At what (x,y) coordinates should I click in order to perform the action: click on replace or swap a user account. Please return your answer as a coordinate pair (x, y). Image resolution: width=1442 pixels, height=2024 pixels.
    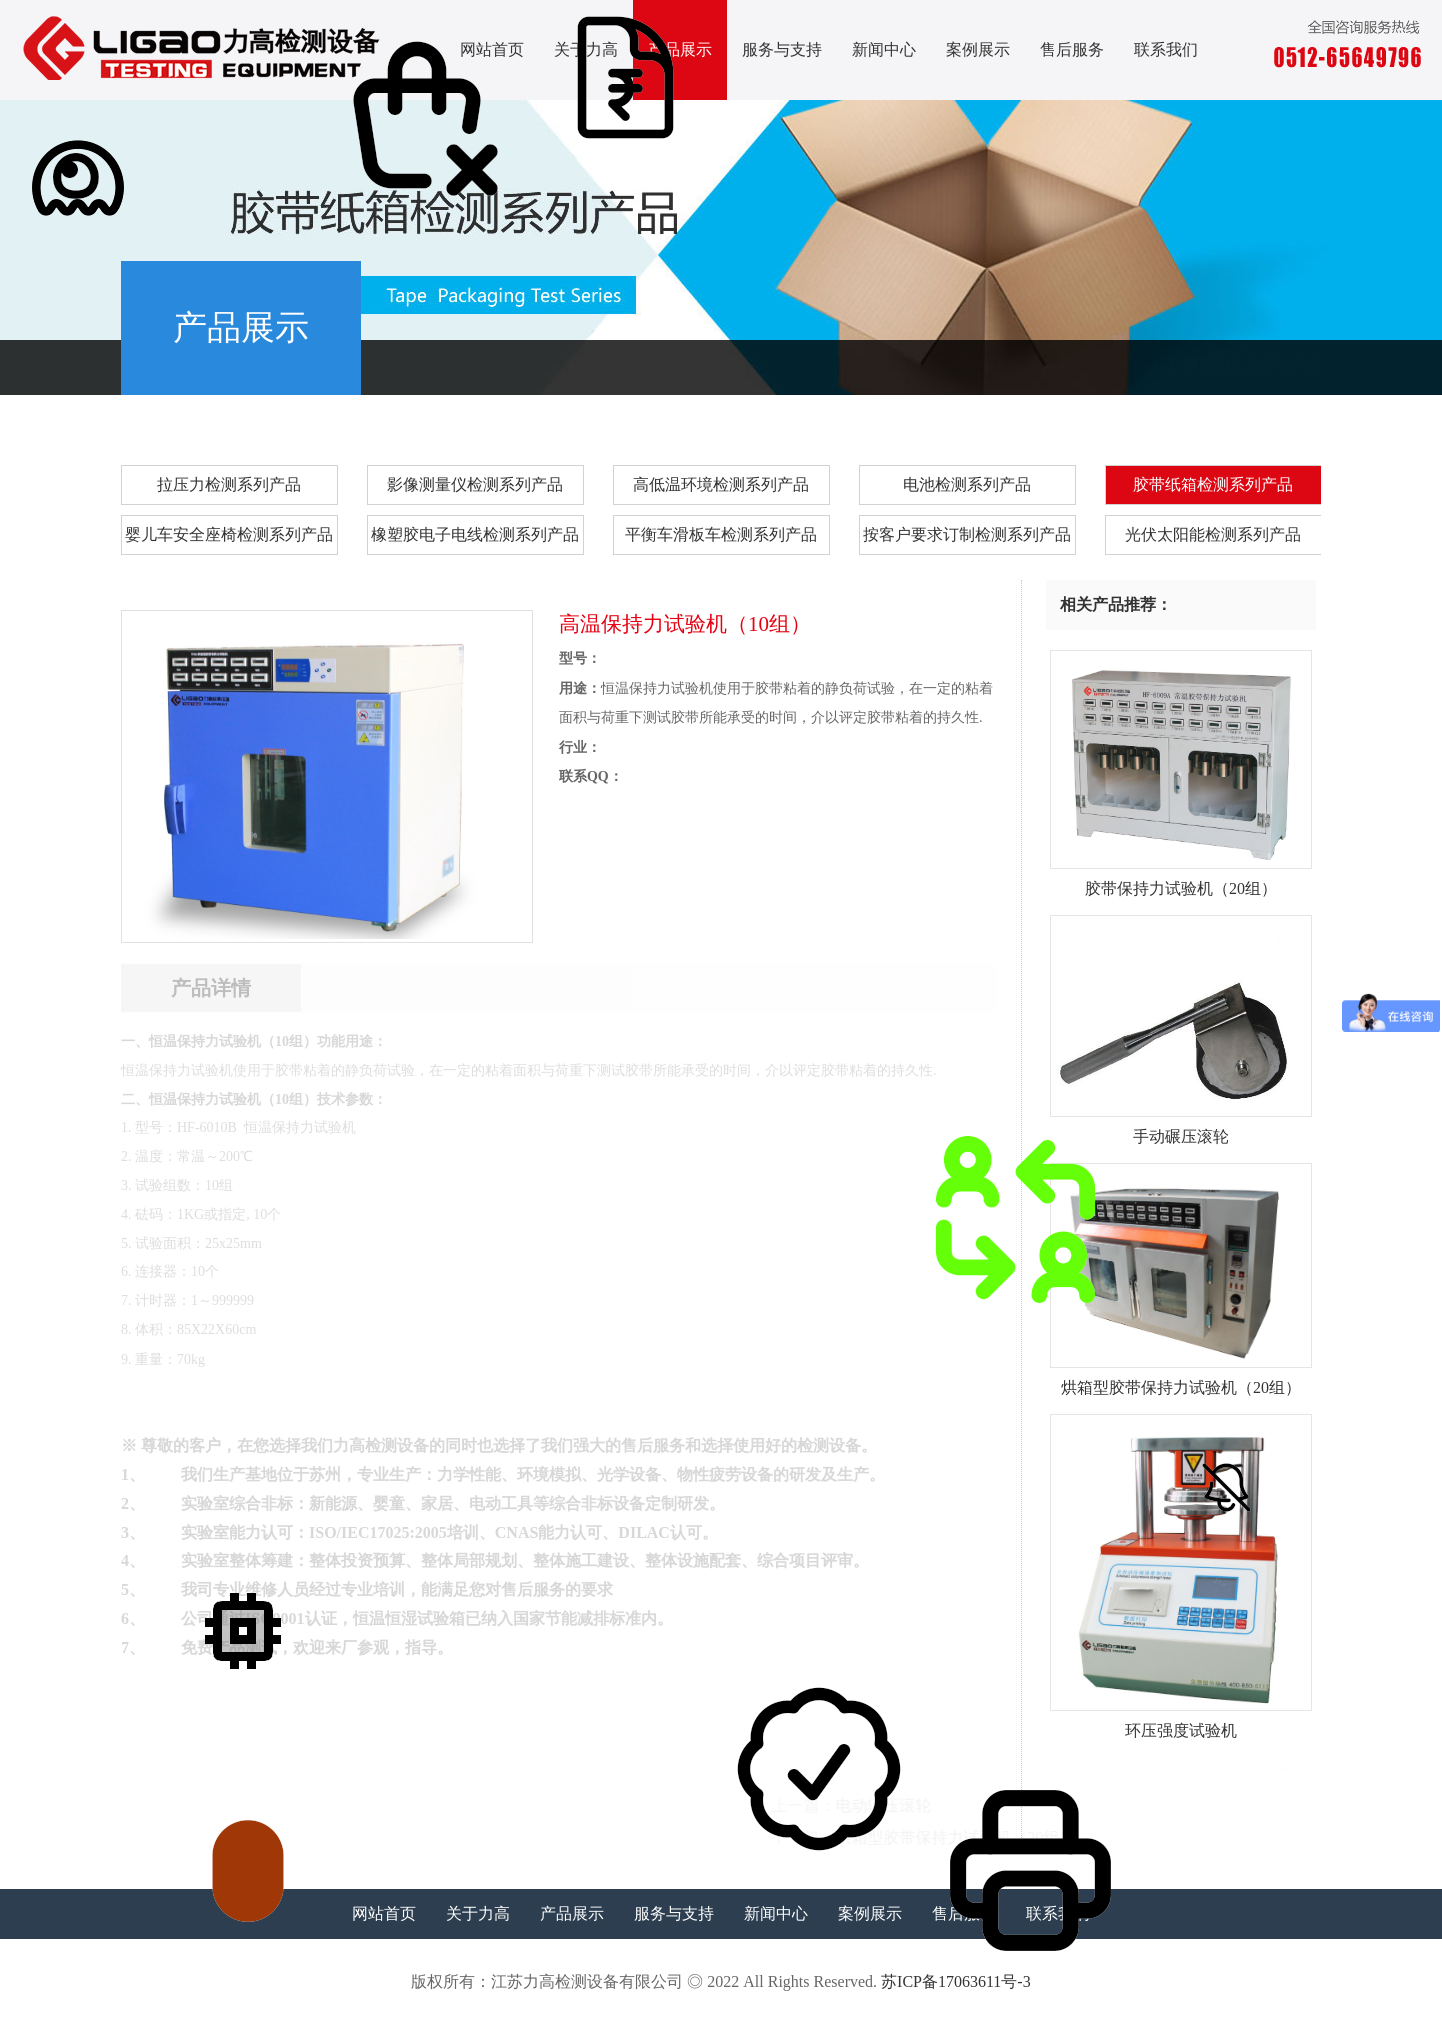
    Looking at the image, I should click on (1015, 1219).